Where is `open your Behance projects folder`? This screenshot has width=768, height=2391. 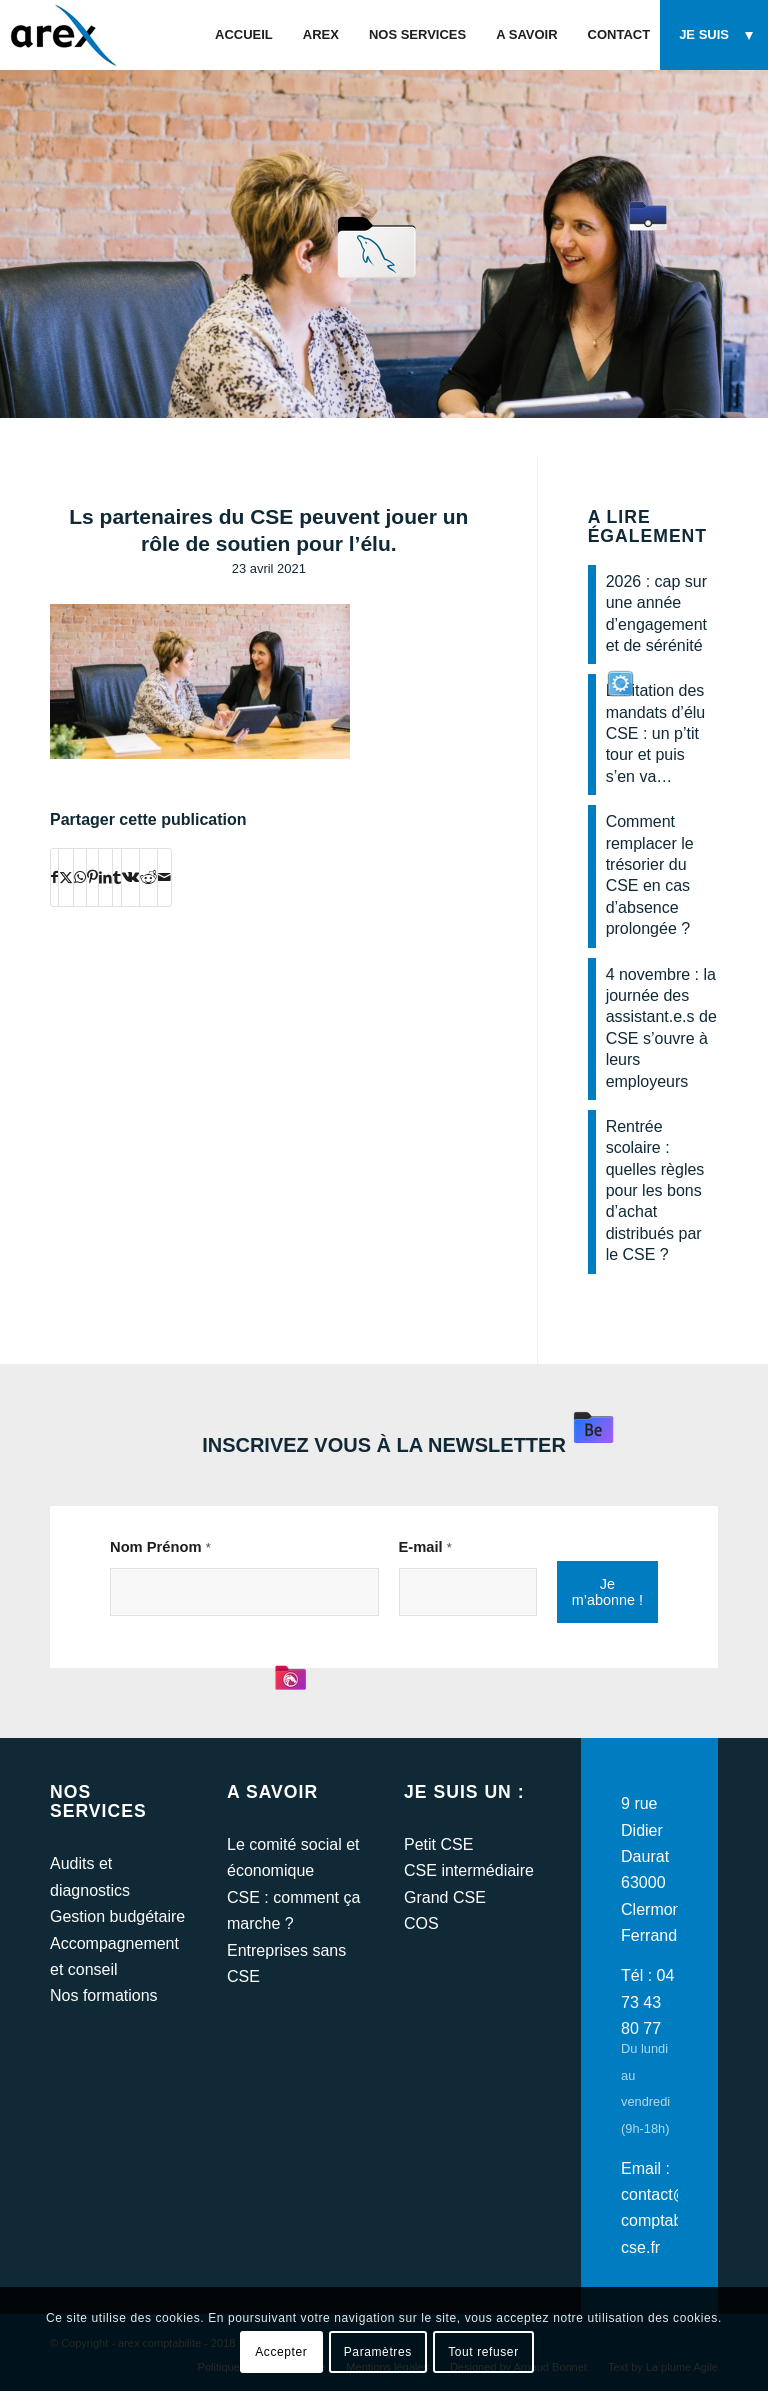
open your Behance projects folder is located at coordinates (593, 1428).